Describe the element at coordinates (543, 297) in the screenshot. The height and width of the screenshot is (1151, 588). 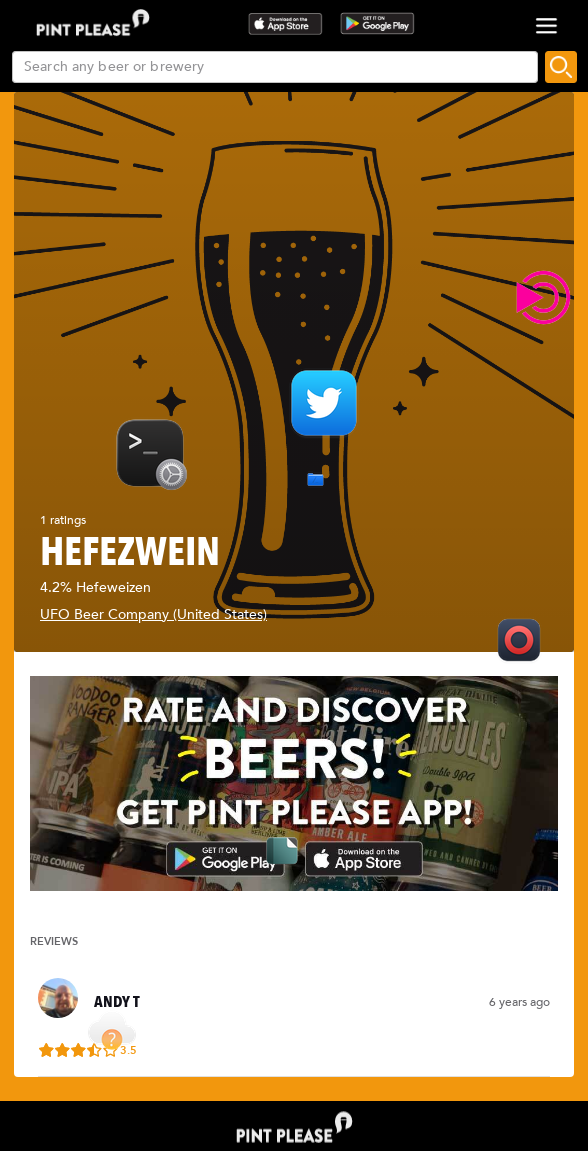
I see `launch mate desktop environment` at that location.